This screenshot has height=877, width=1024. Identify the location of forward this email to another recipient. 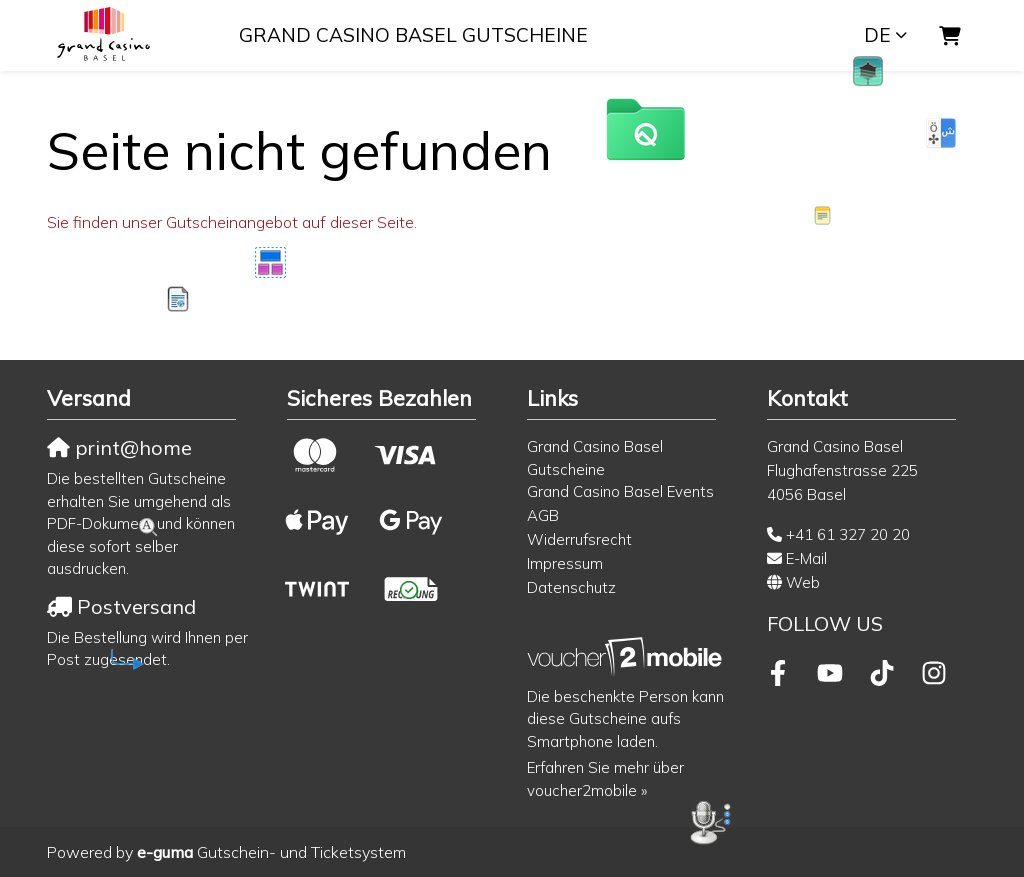
(128, 657).